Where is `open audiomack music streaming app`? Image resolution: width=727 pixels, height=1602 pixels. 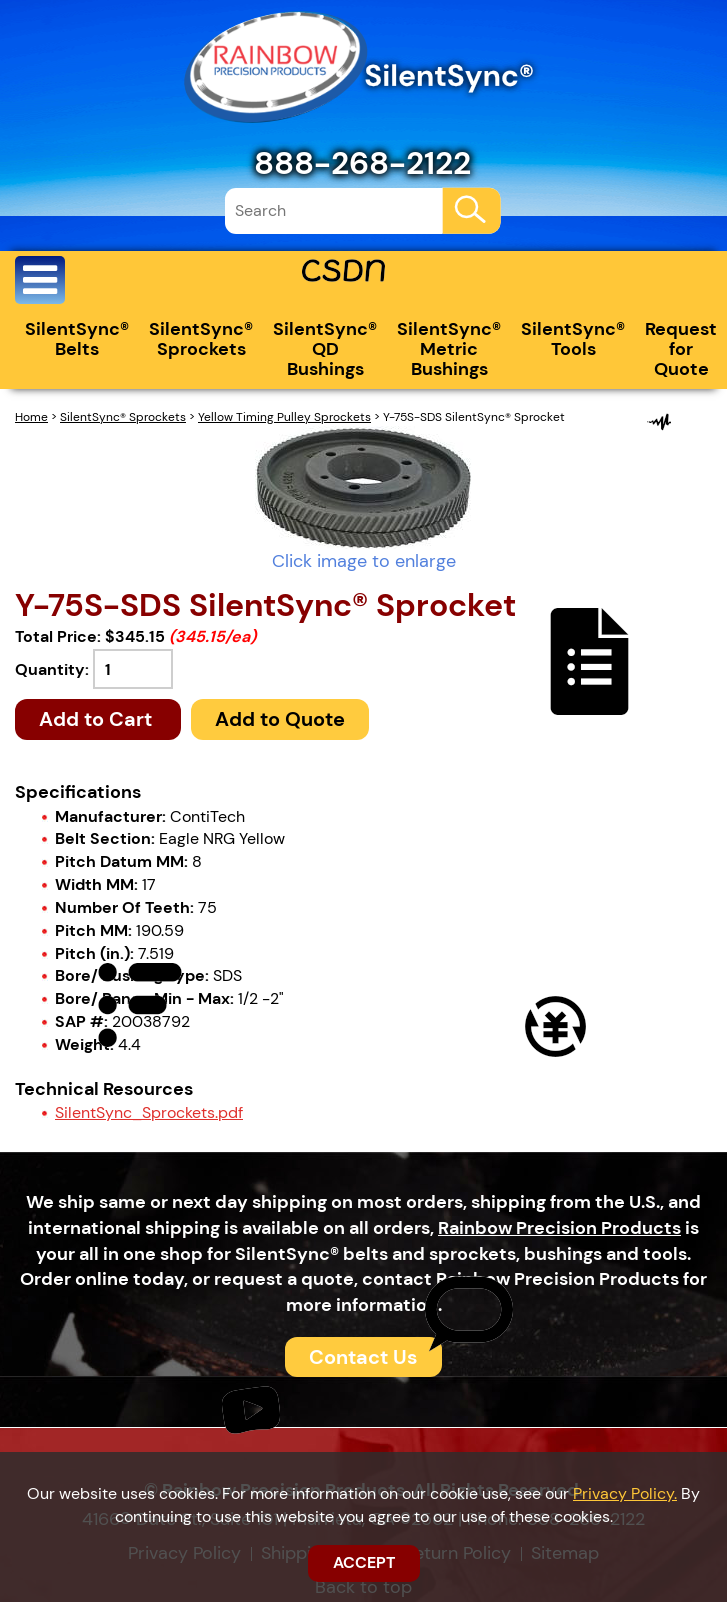
open audiomack music streaming app is located at coordinates (659, 422).